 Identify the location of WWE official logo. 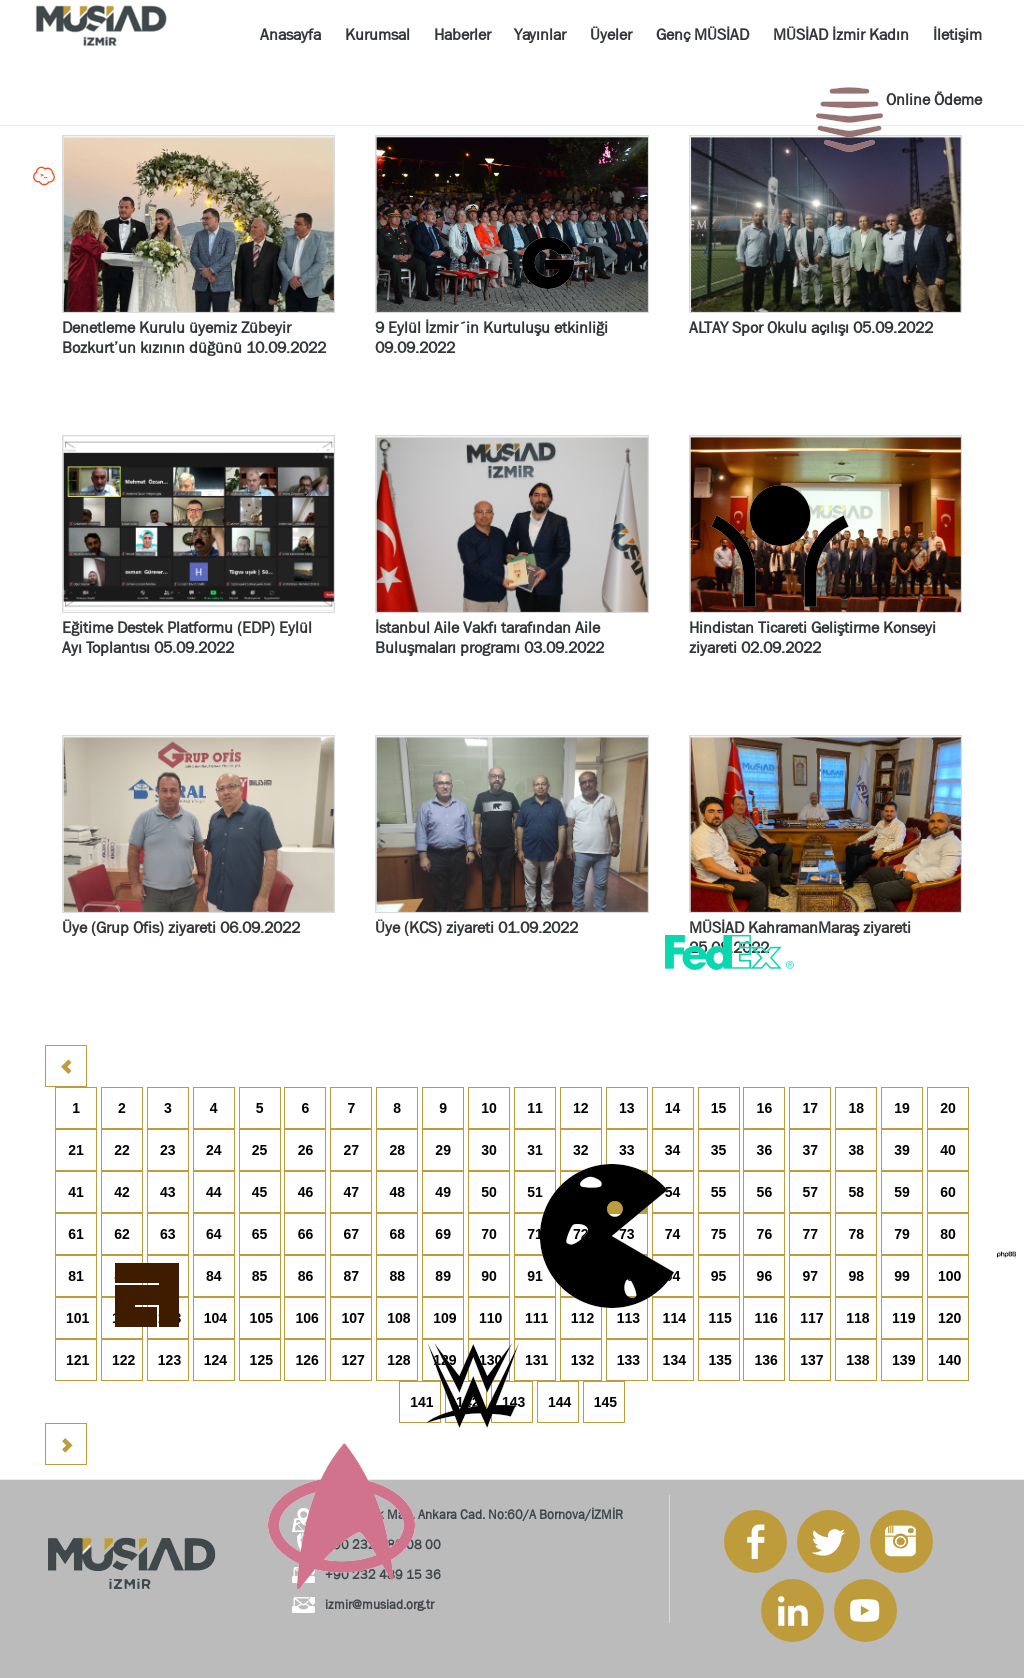
(472, 1385).